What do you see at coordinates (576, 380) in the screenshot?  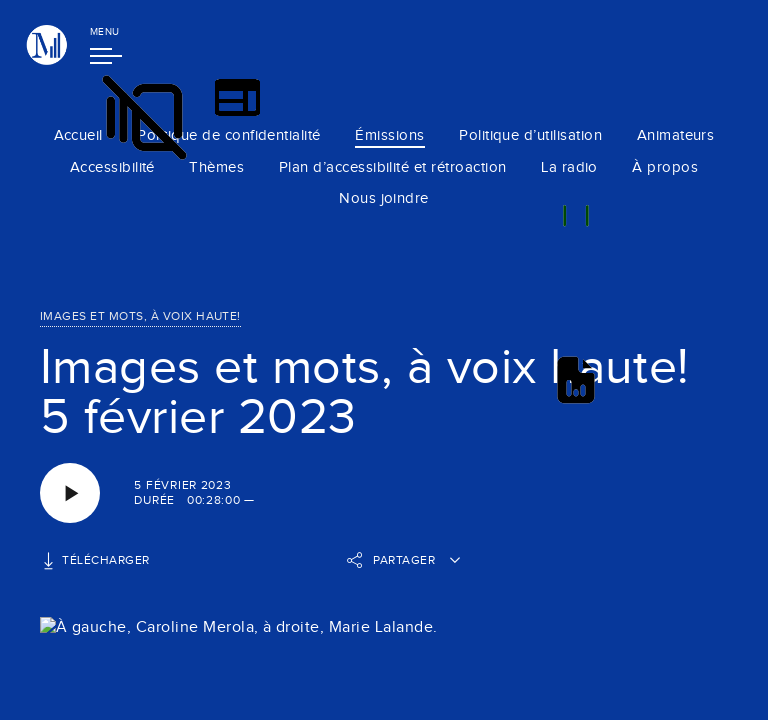 I see `view file analytics or statistics` at bounding box center [576, 380].